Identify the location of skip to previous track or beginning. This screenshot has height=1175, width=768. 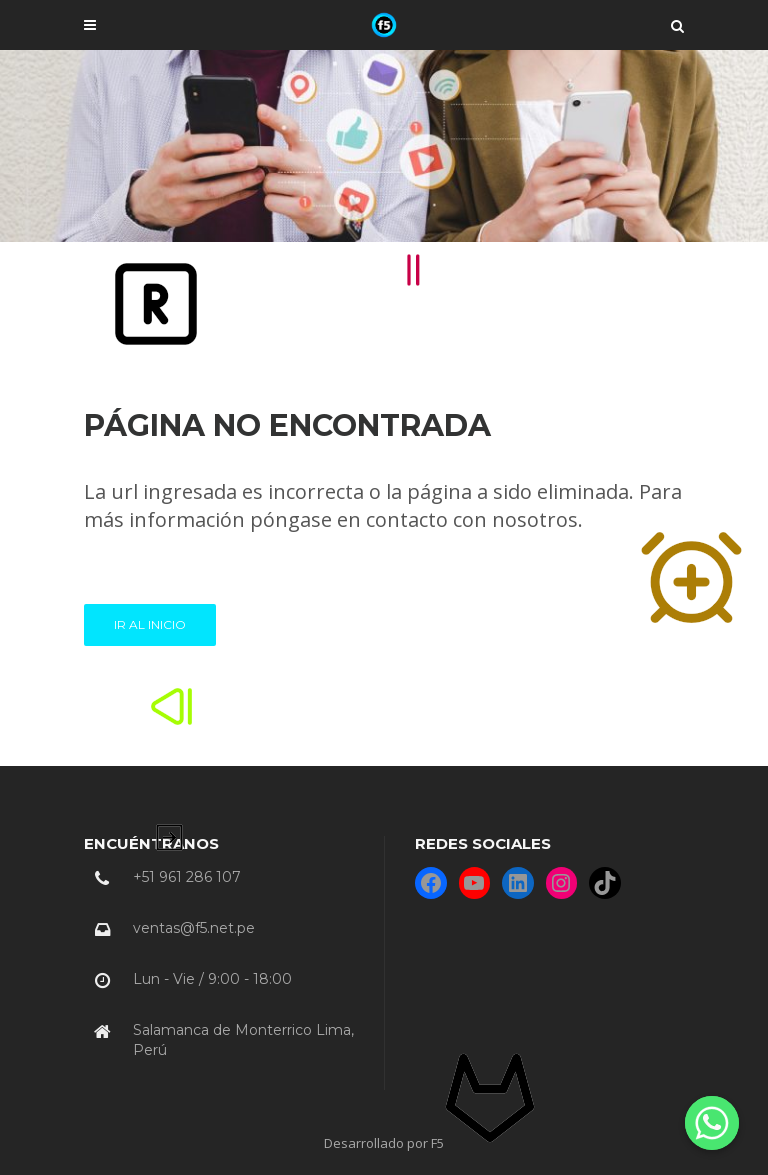
(171, 706).